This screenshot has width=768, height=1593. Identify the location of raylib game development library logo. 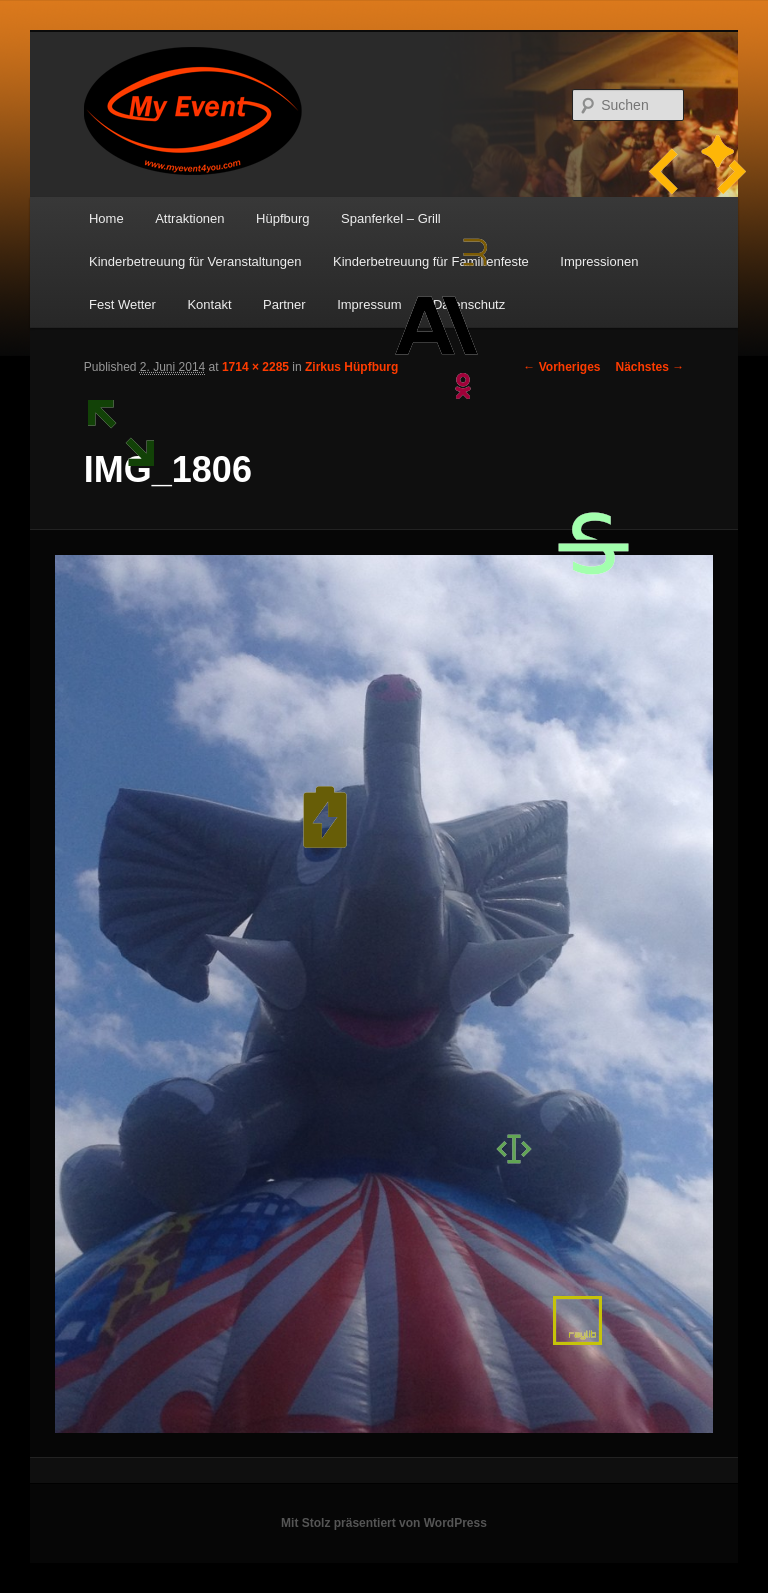
(577, 1320).